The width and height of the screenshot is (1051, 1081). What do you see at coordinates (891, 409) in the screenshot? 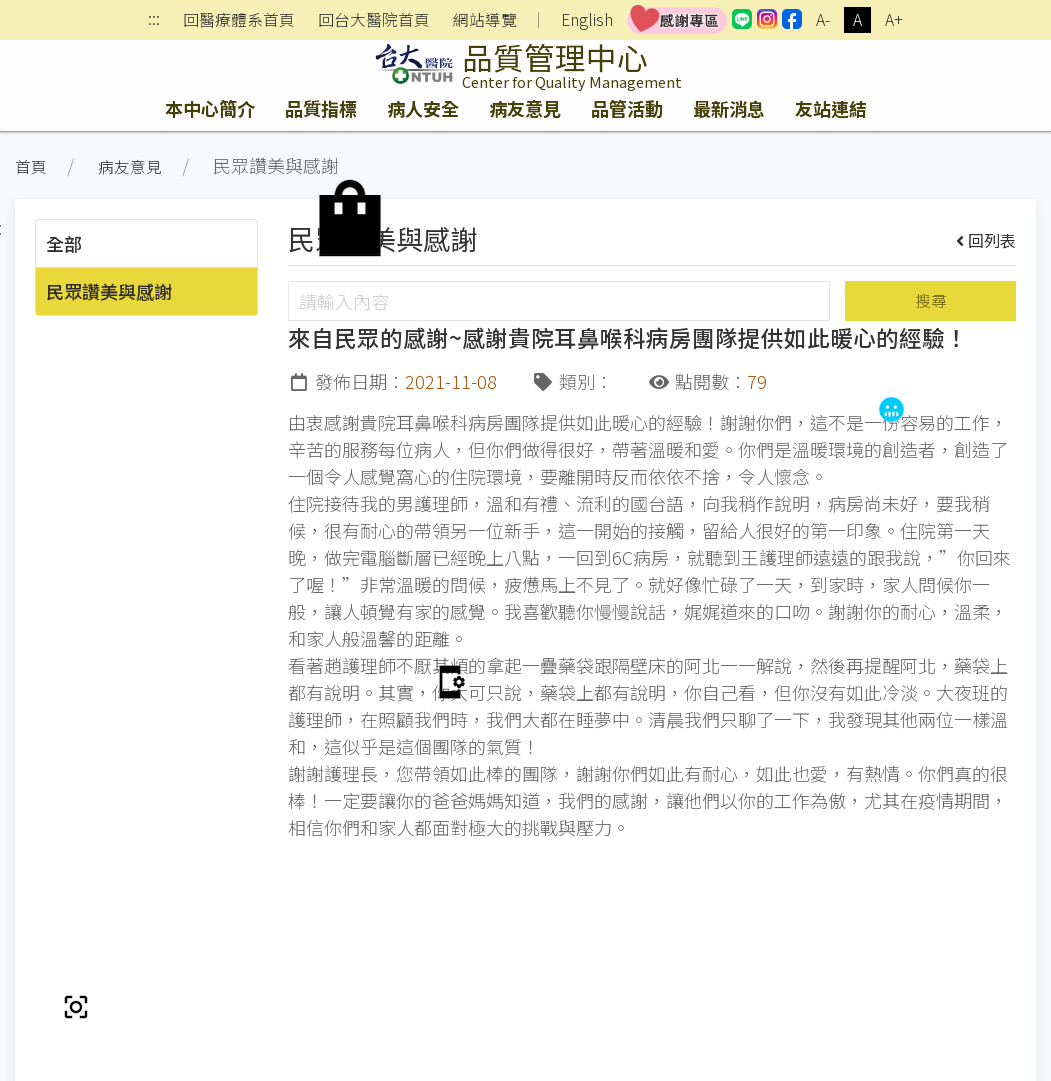
I see `indicates an awkward or uncomfortable status` at bounding box center [891, 409].